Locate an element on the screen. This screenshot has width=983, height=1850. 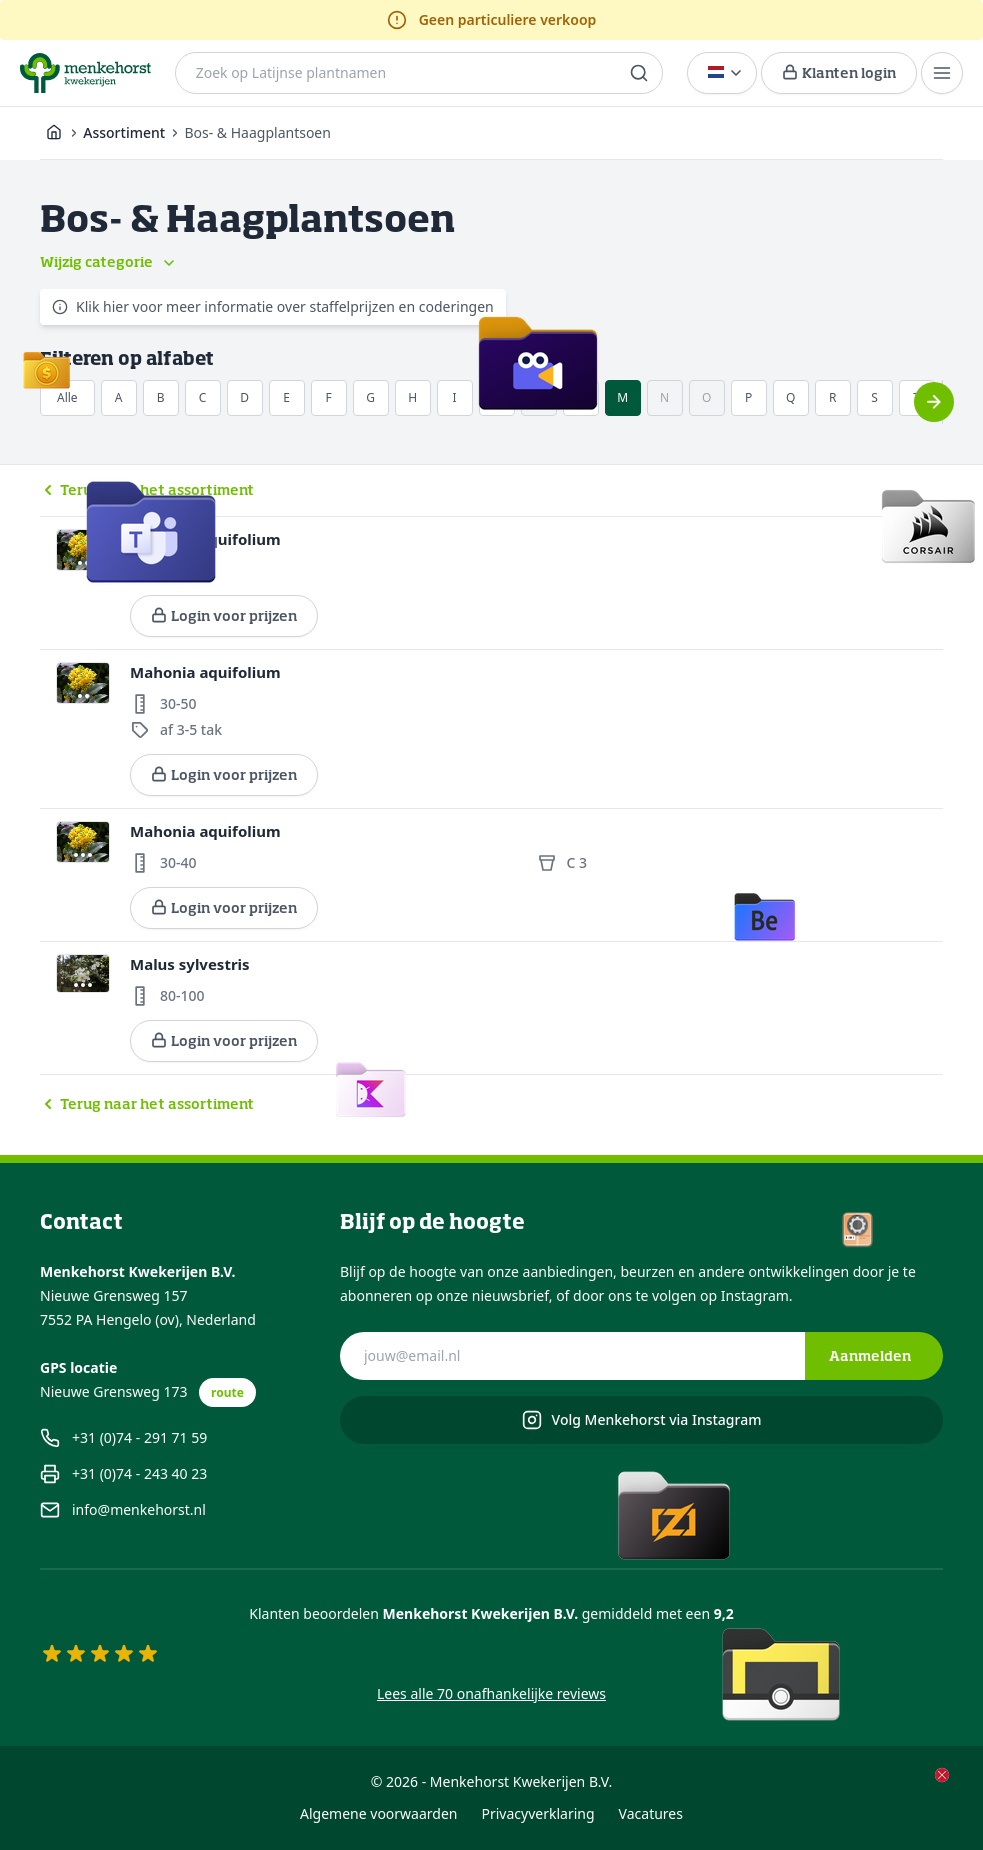
folder containing corsair software or drivers is located at coordinates (928, 529).